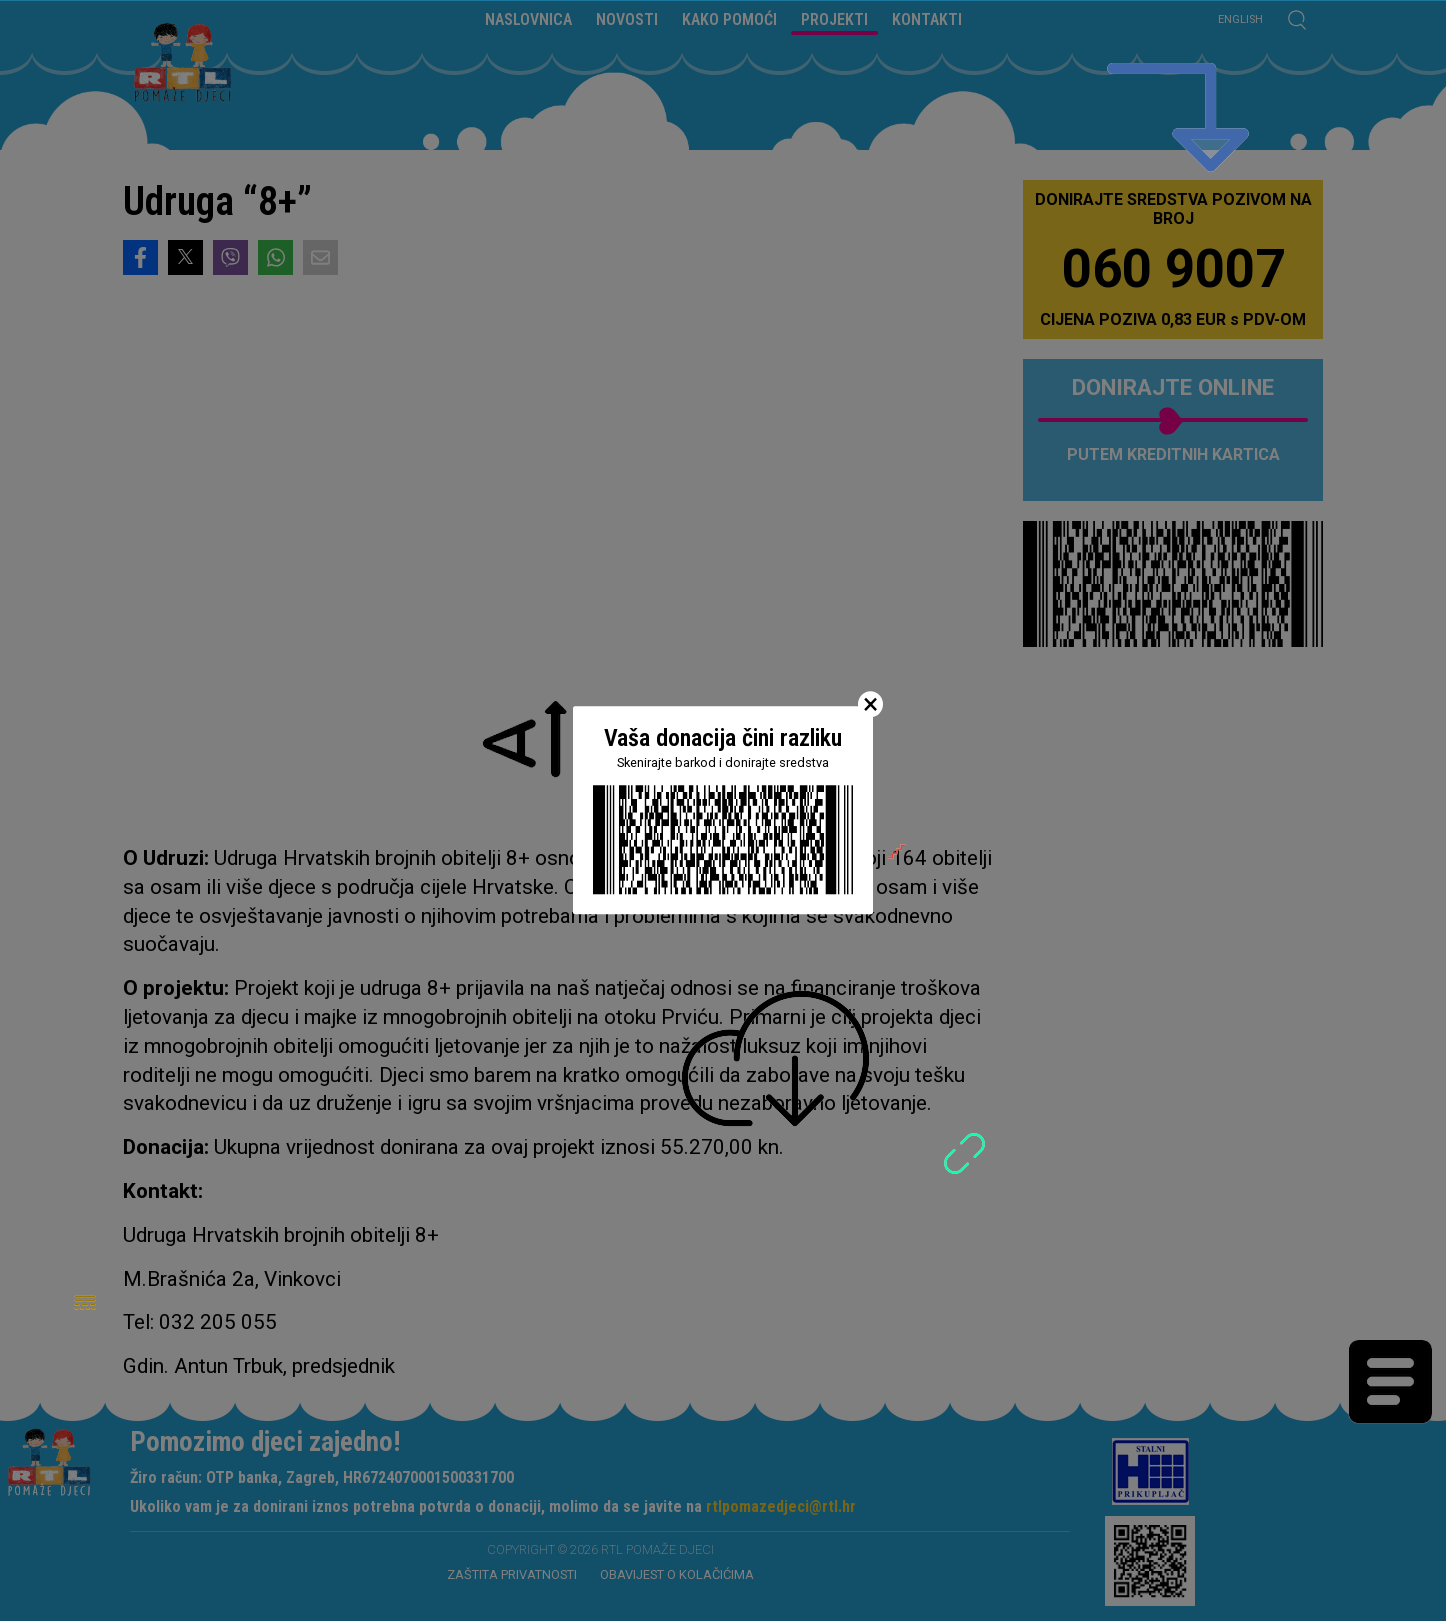 Image resolution: width=1446 pixels, height=1621 pixels. Describe the element at coordinates (85, 1303) in the screenshot. I see `apply a gradient effect to an element` at that location.